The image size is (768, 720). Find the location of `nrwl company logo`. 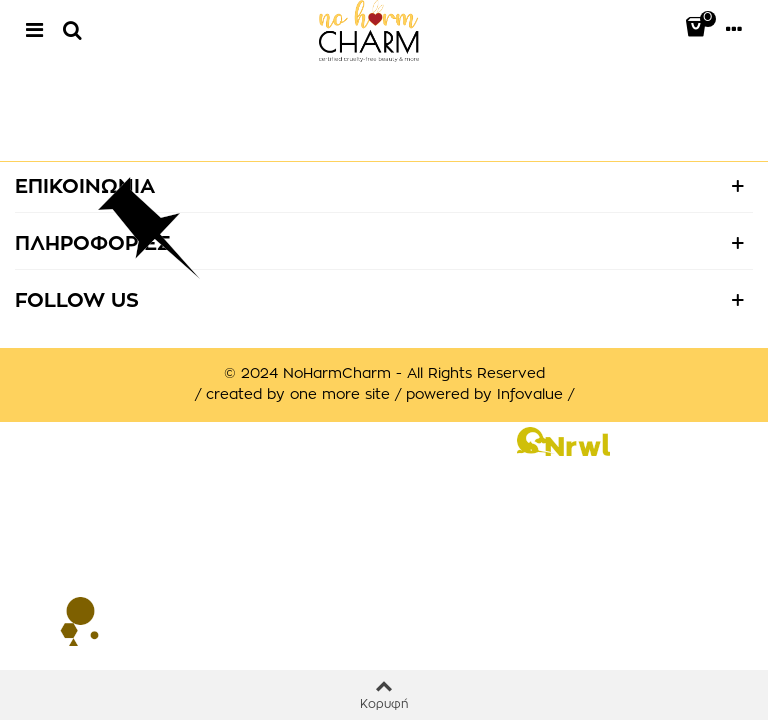

nrwl company logo is located at coordinates (563, 441).